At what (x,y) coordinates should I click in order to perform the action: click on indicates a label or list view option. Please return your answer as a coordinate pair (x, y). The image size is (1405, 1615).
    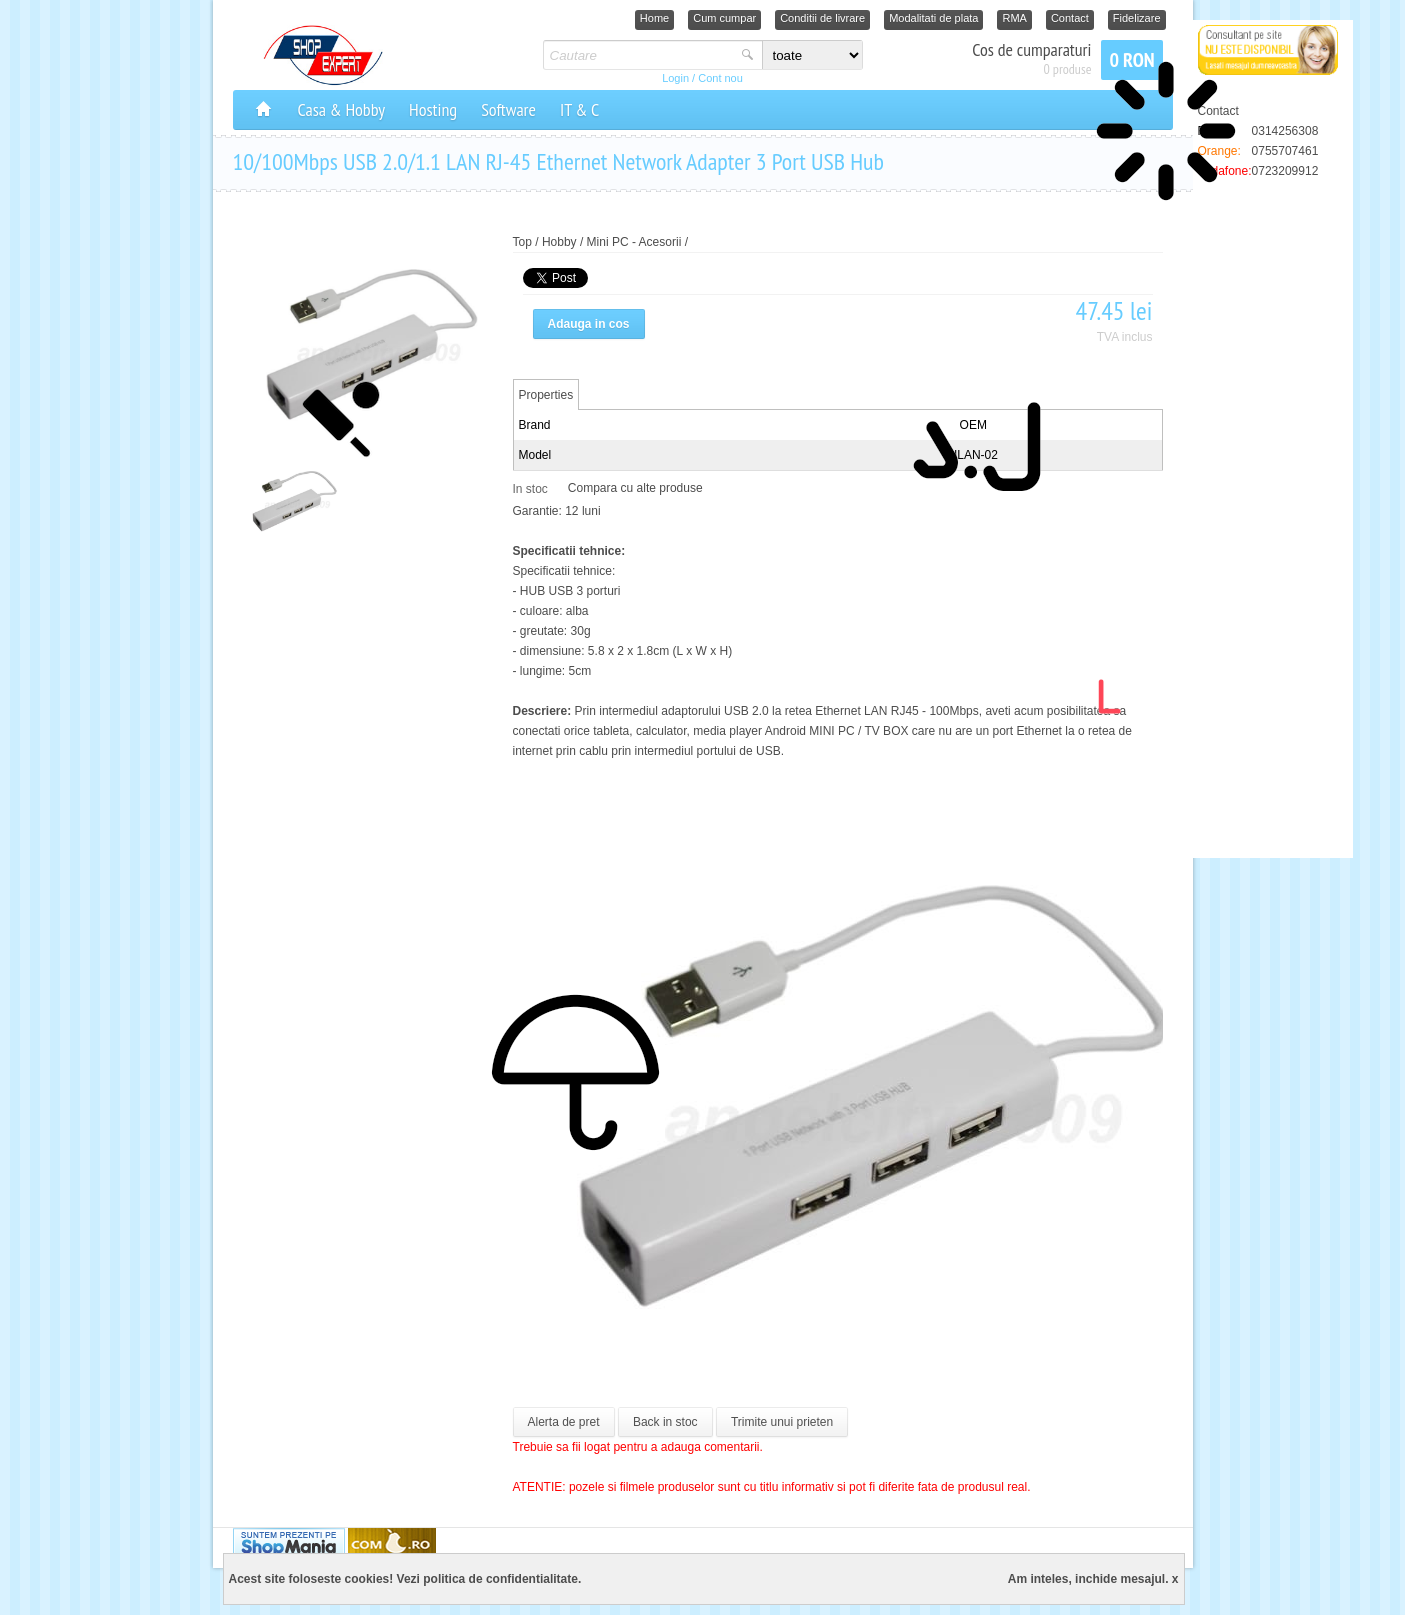
    Looking at the image, I should click on (1108, 696).